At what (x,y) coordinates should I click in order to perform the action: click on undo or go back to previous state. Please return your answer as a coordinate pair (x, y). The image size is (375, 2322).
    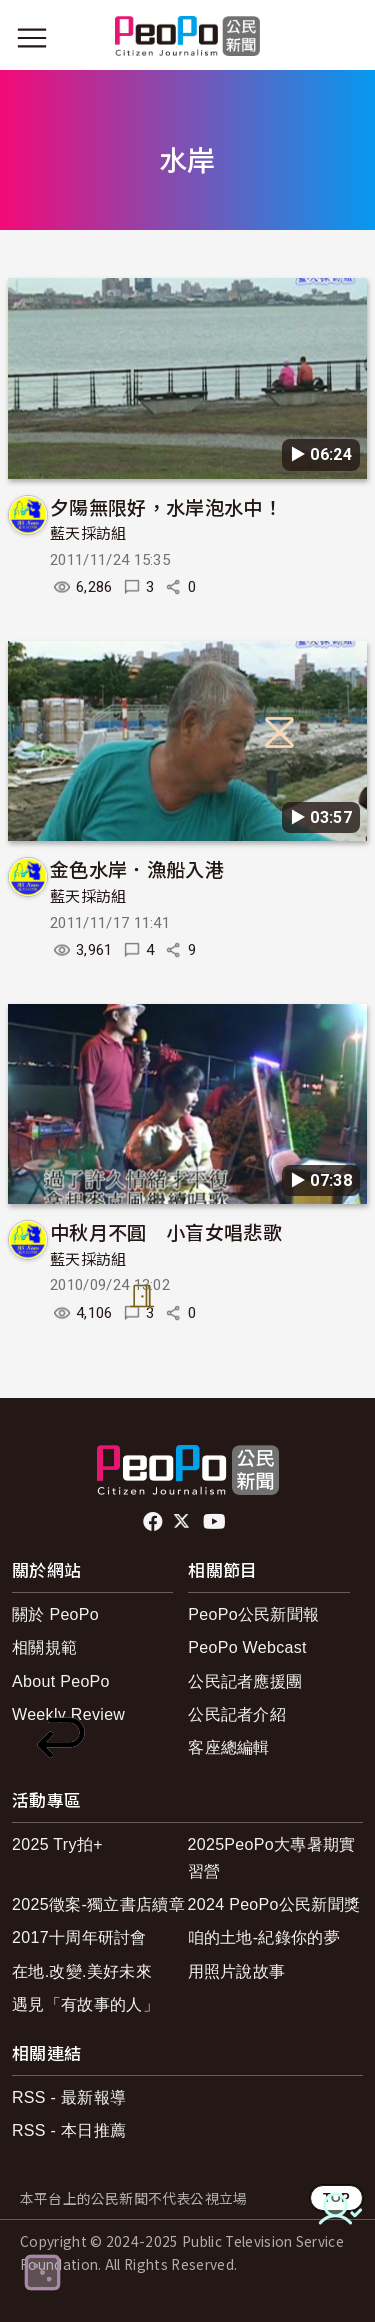
    Looking at the image, I should click on (61, 1736).